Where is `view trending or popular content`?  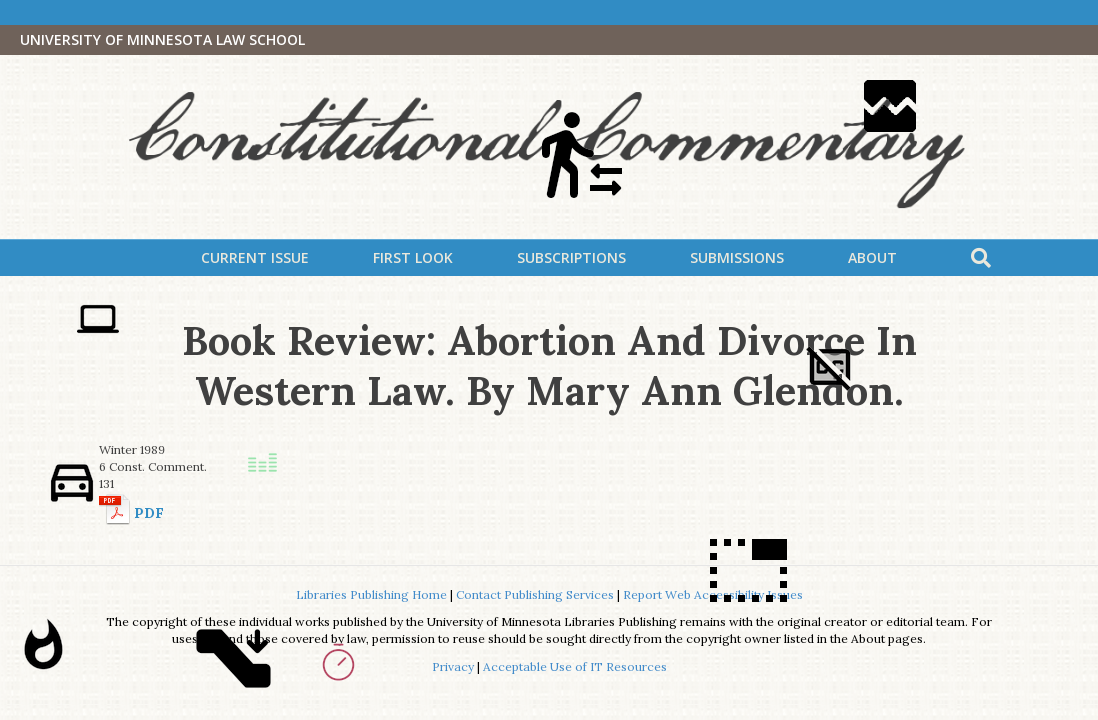 view trending or popular content is located at coordinates (43, 645).